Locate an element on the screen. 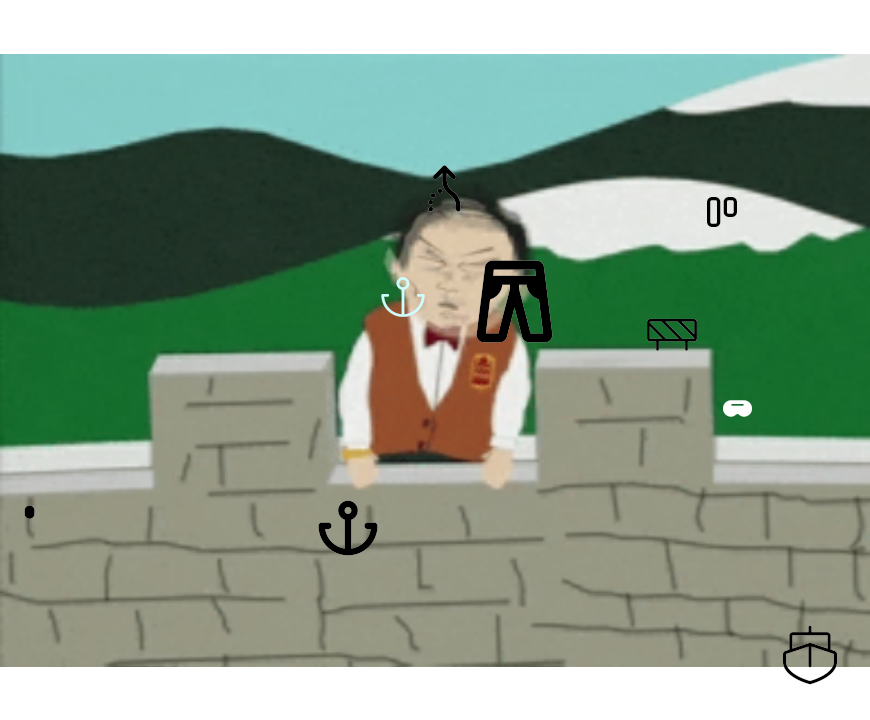  access boat or marine transportation options is located at coordinates (810, 655).